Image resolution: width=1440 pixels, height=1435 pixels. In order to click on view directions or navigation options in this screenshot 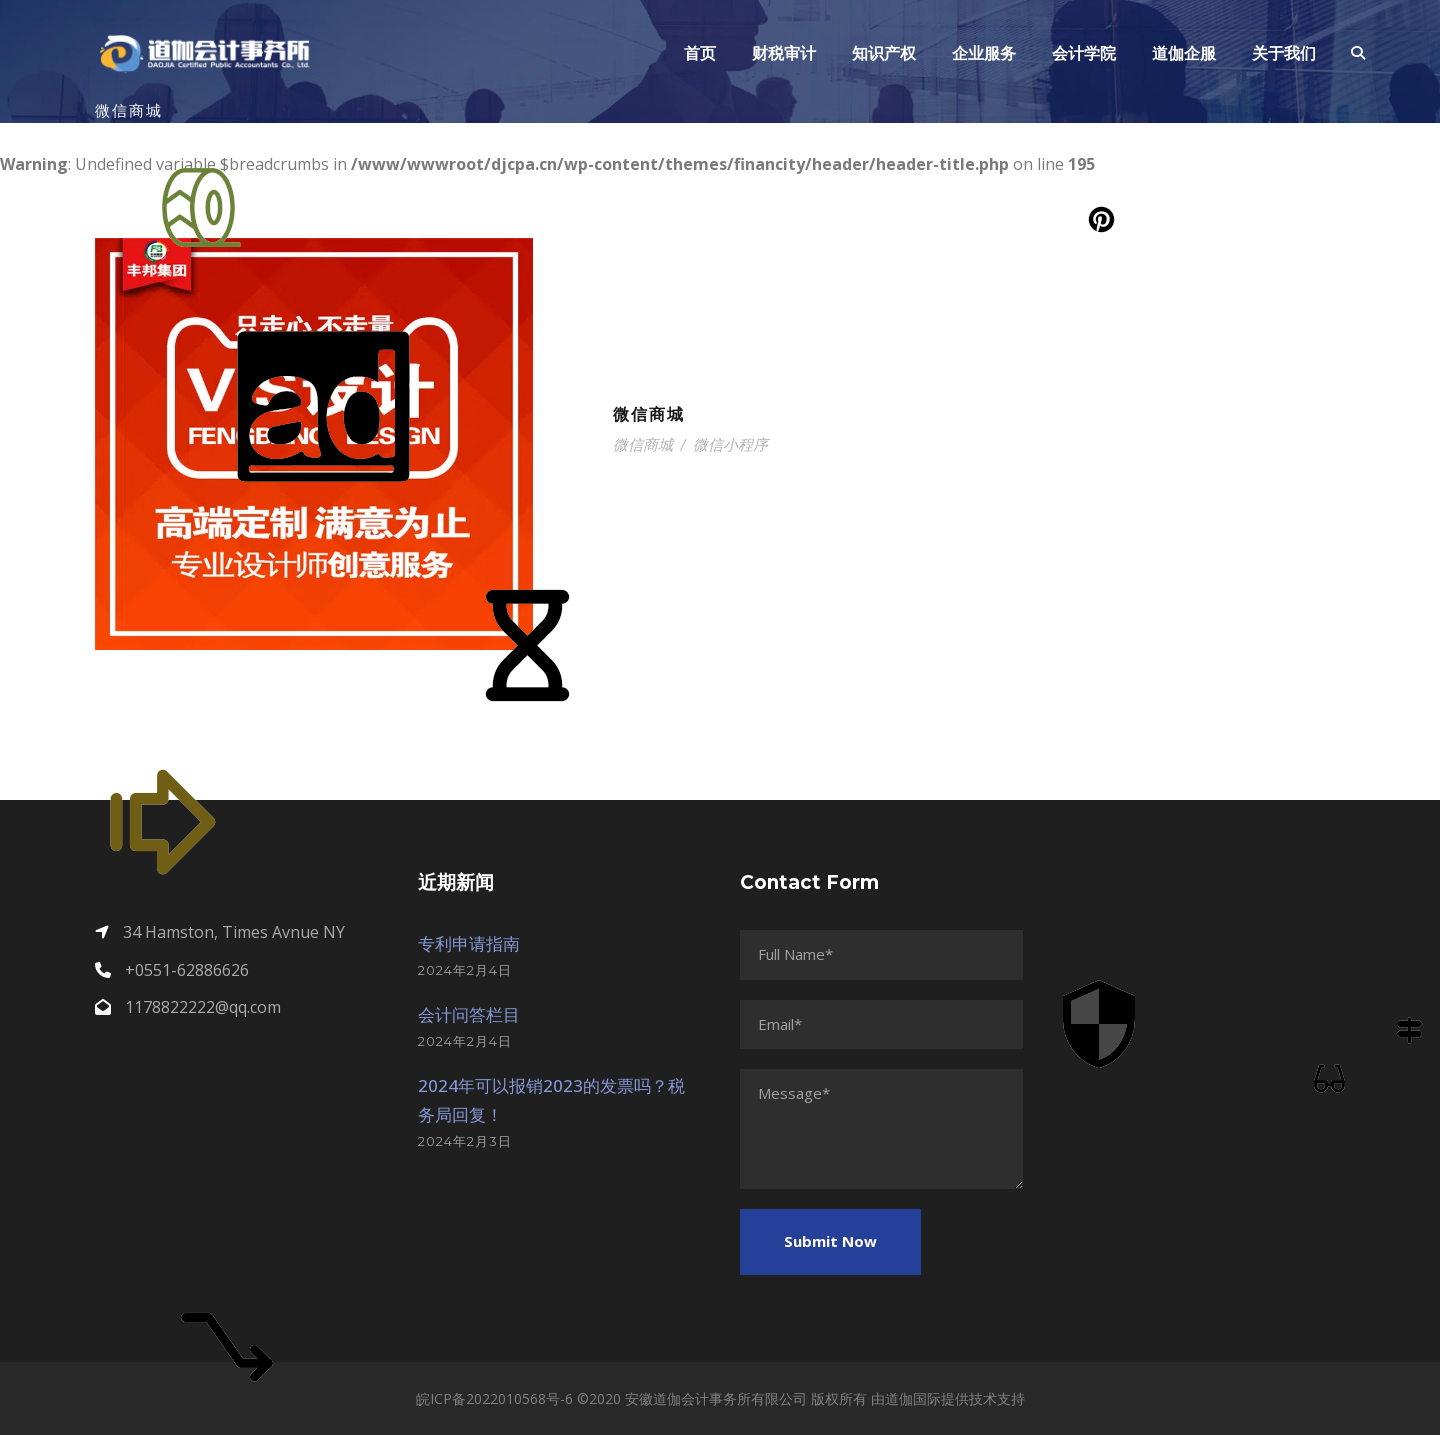, I will do `click(1409, 1030)`.